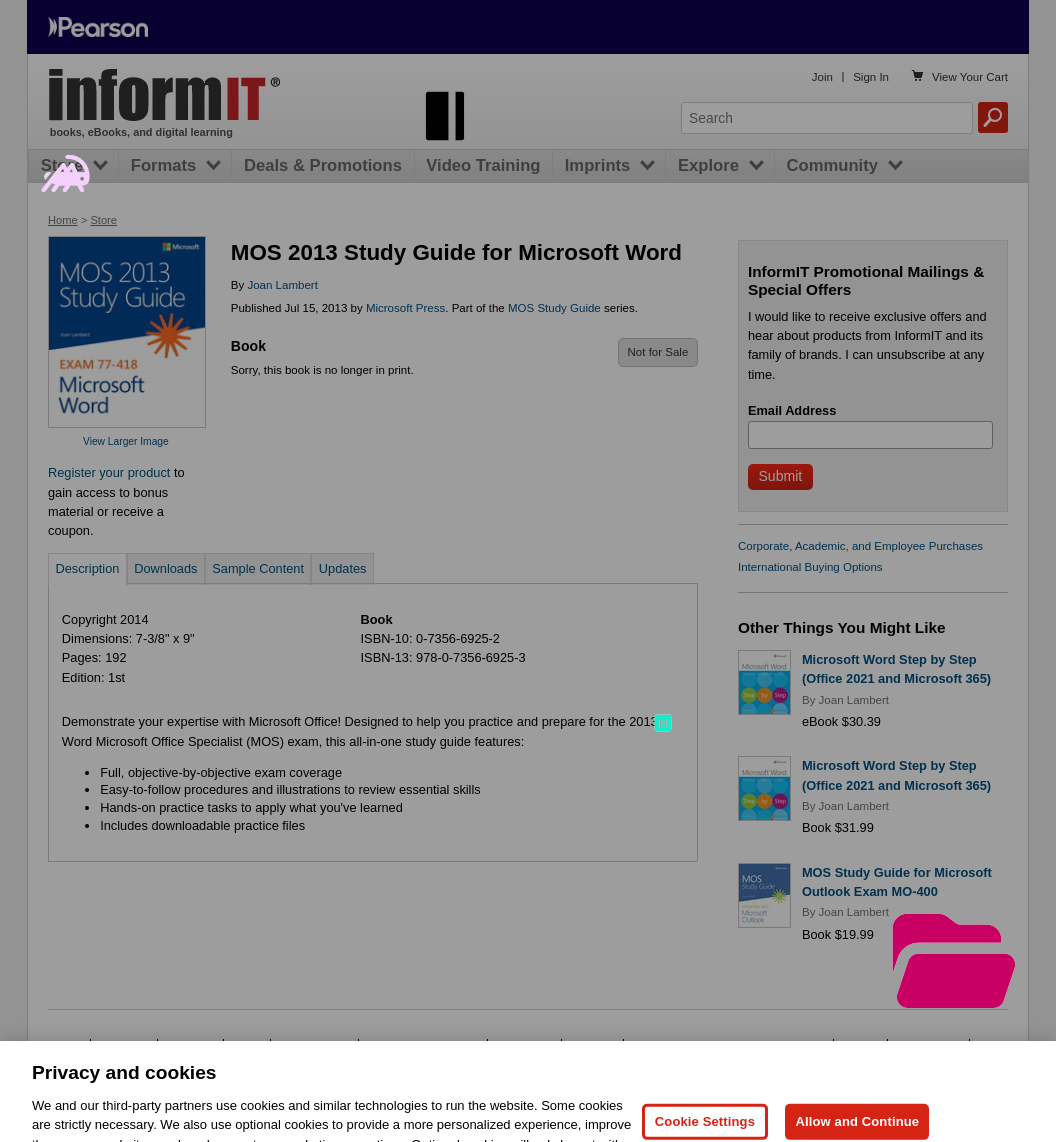  I want to click on indicates a hospital or medical facility nearby, so click(663, 723).